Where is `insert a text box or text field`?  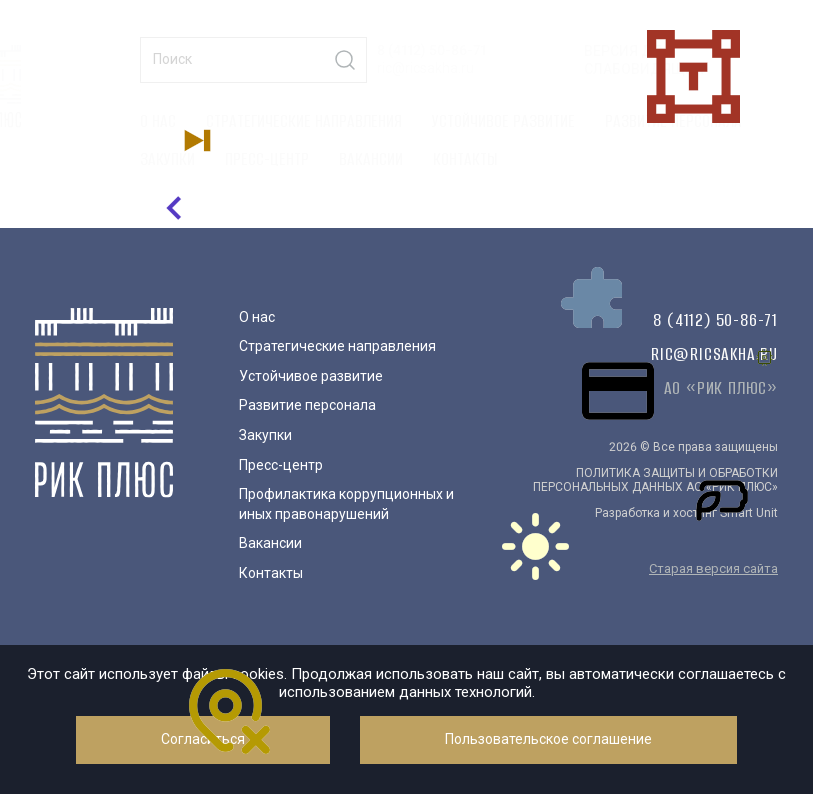 insert a text box or text field is located at coordinates (693, 76).